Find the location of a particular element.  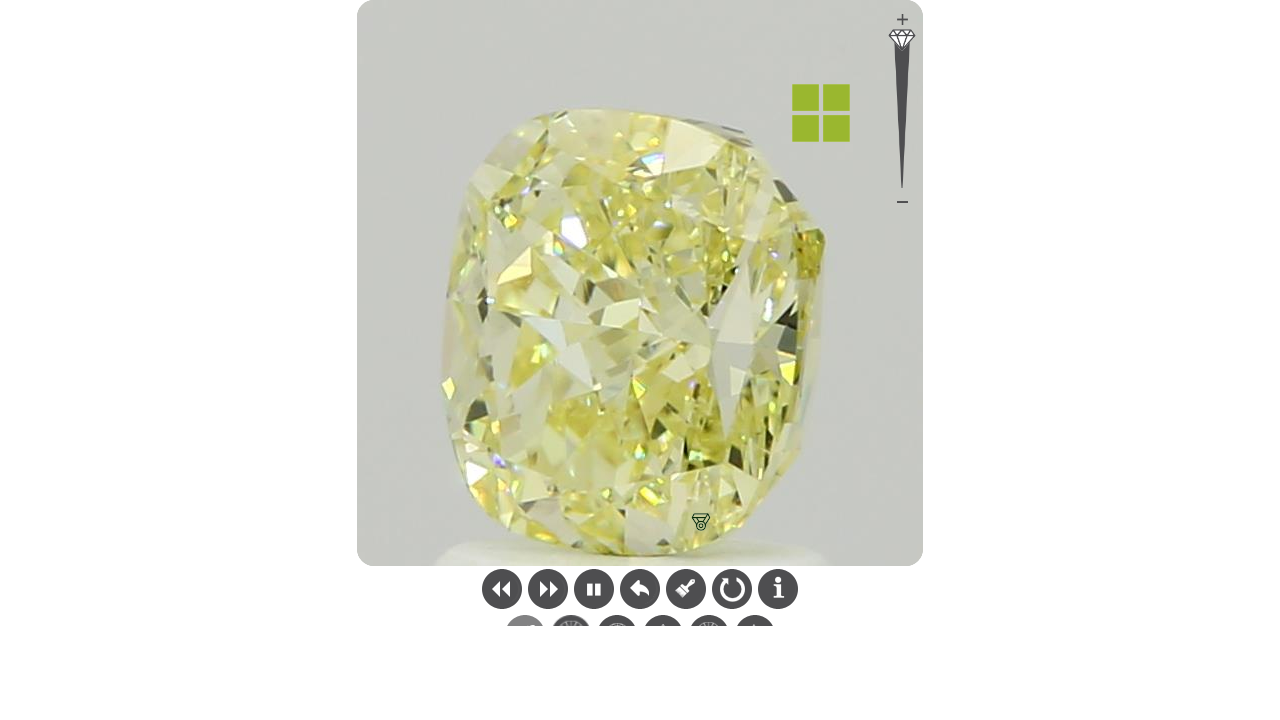

view achievements or awards is located at coordinates (701, 522).